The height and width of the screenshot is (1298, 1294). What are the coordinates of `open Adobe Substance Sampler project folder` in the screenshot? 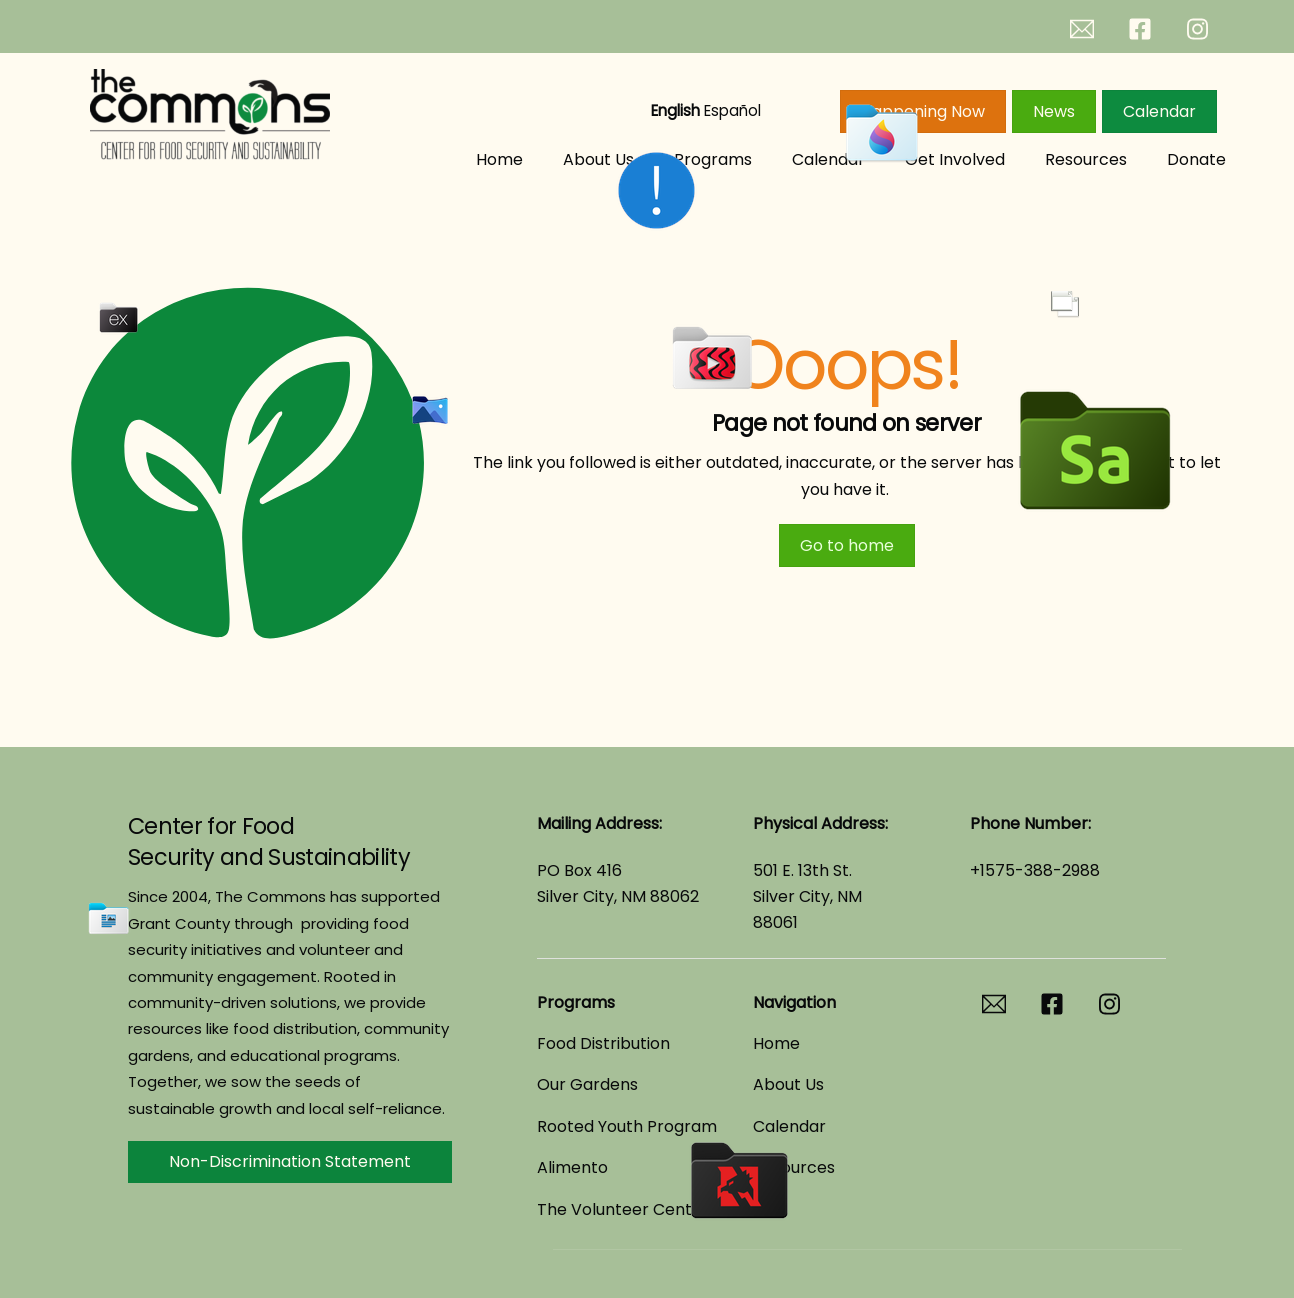 It's located at (1094, 454).